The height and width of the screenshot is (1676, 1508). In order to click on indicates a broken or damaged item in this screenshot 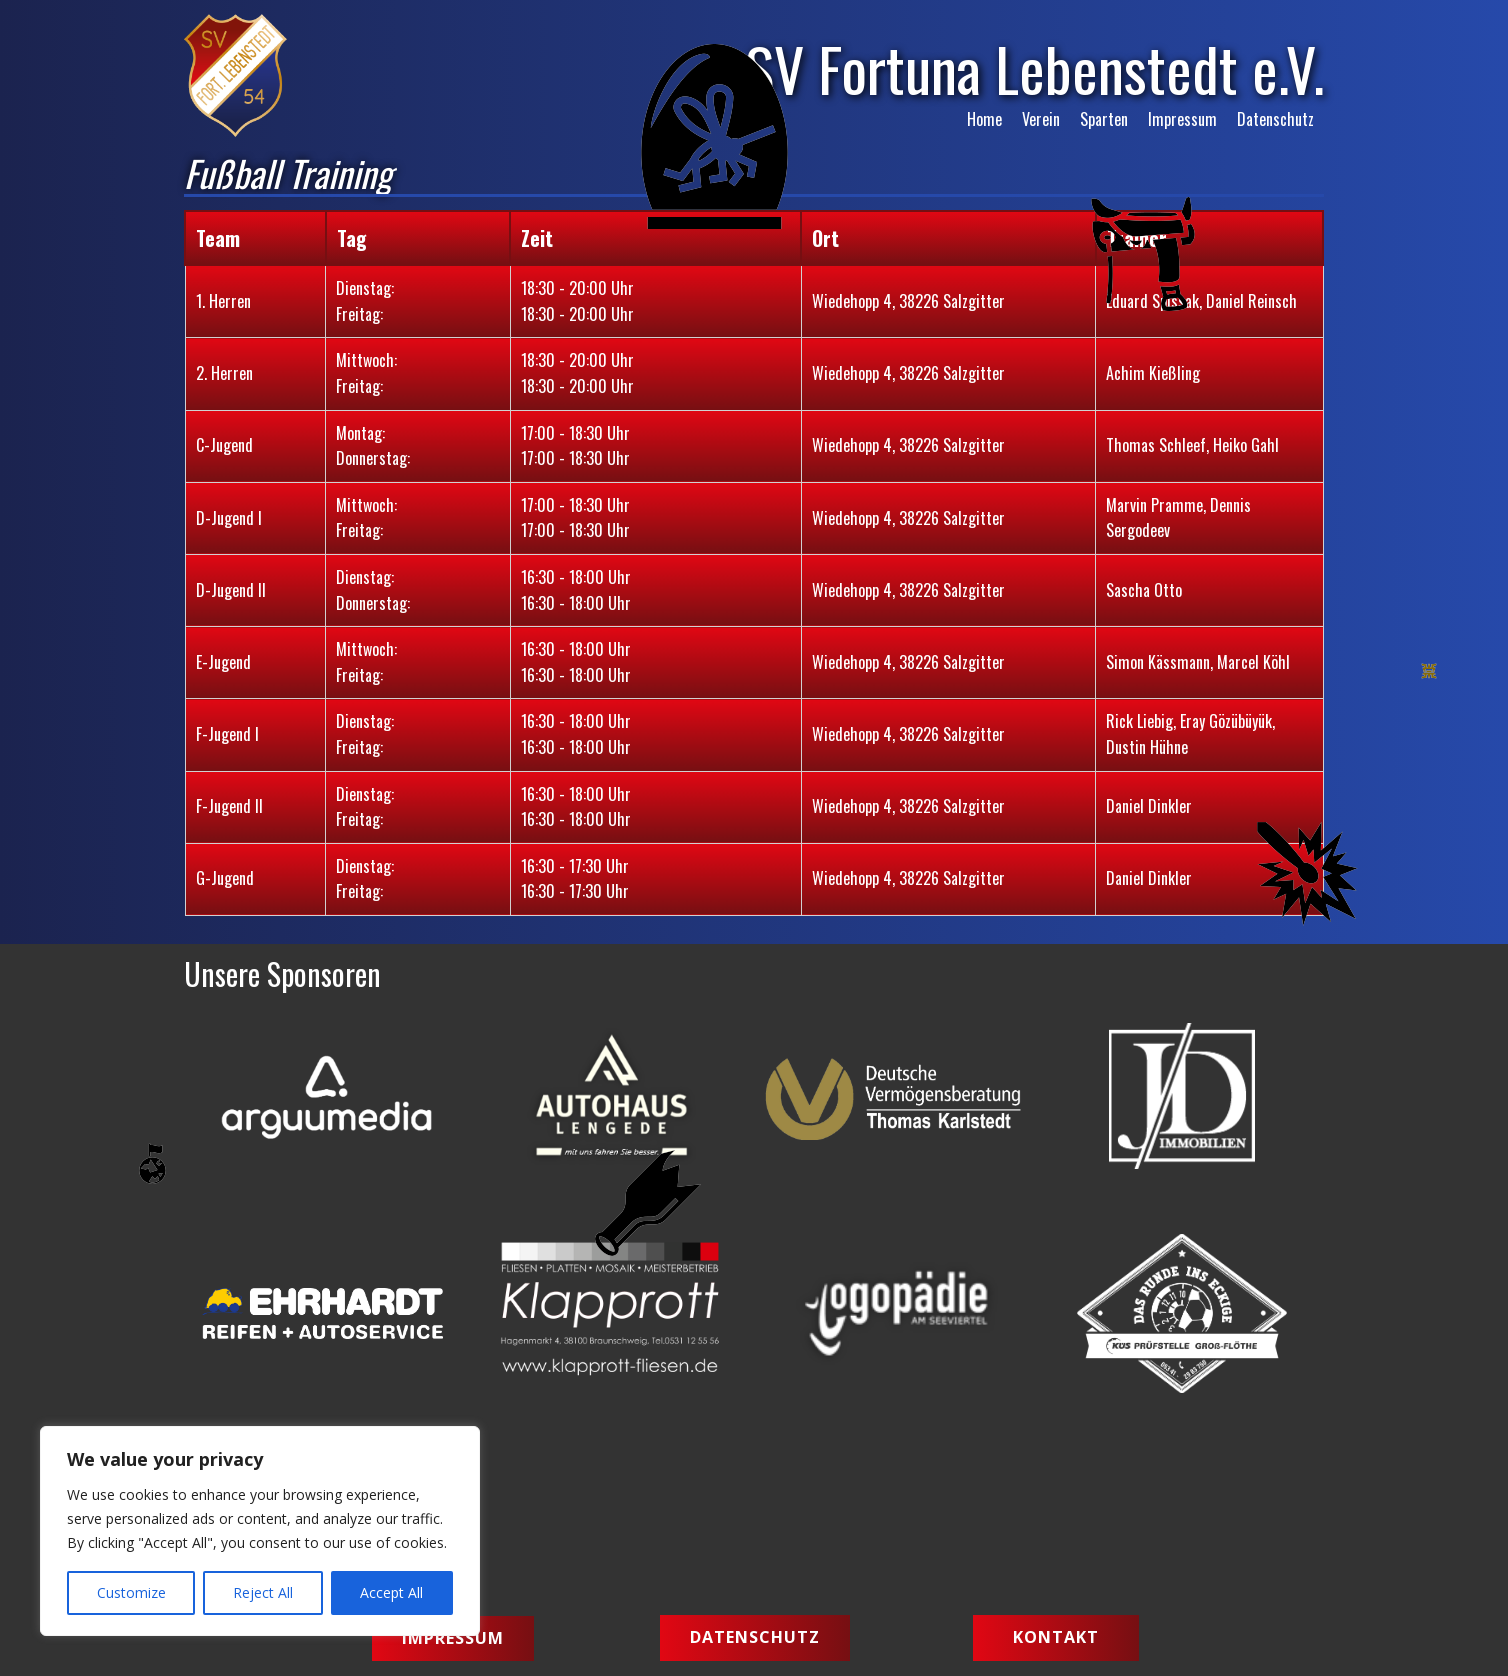, I will do `click(647, 1204)`.